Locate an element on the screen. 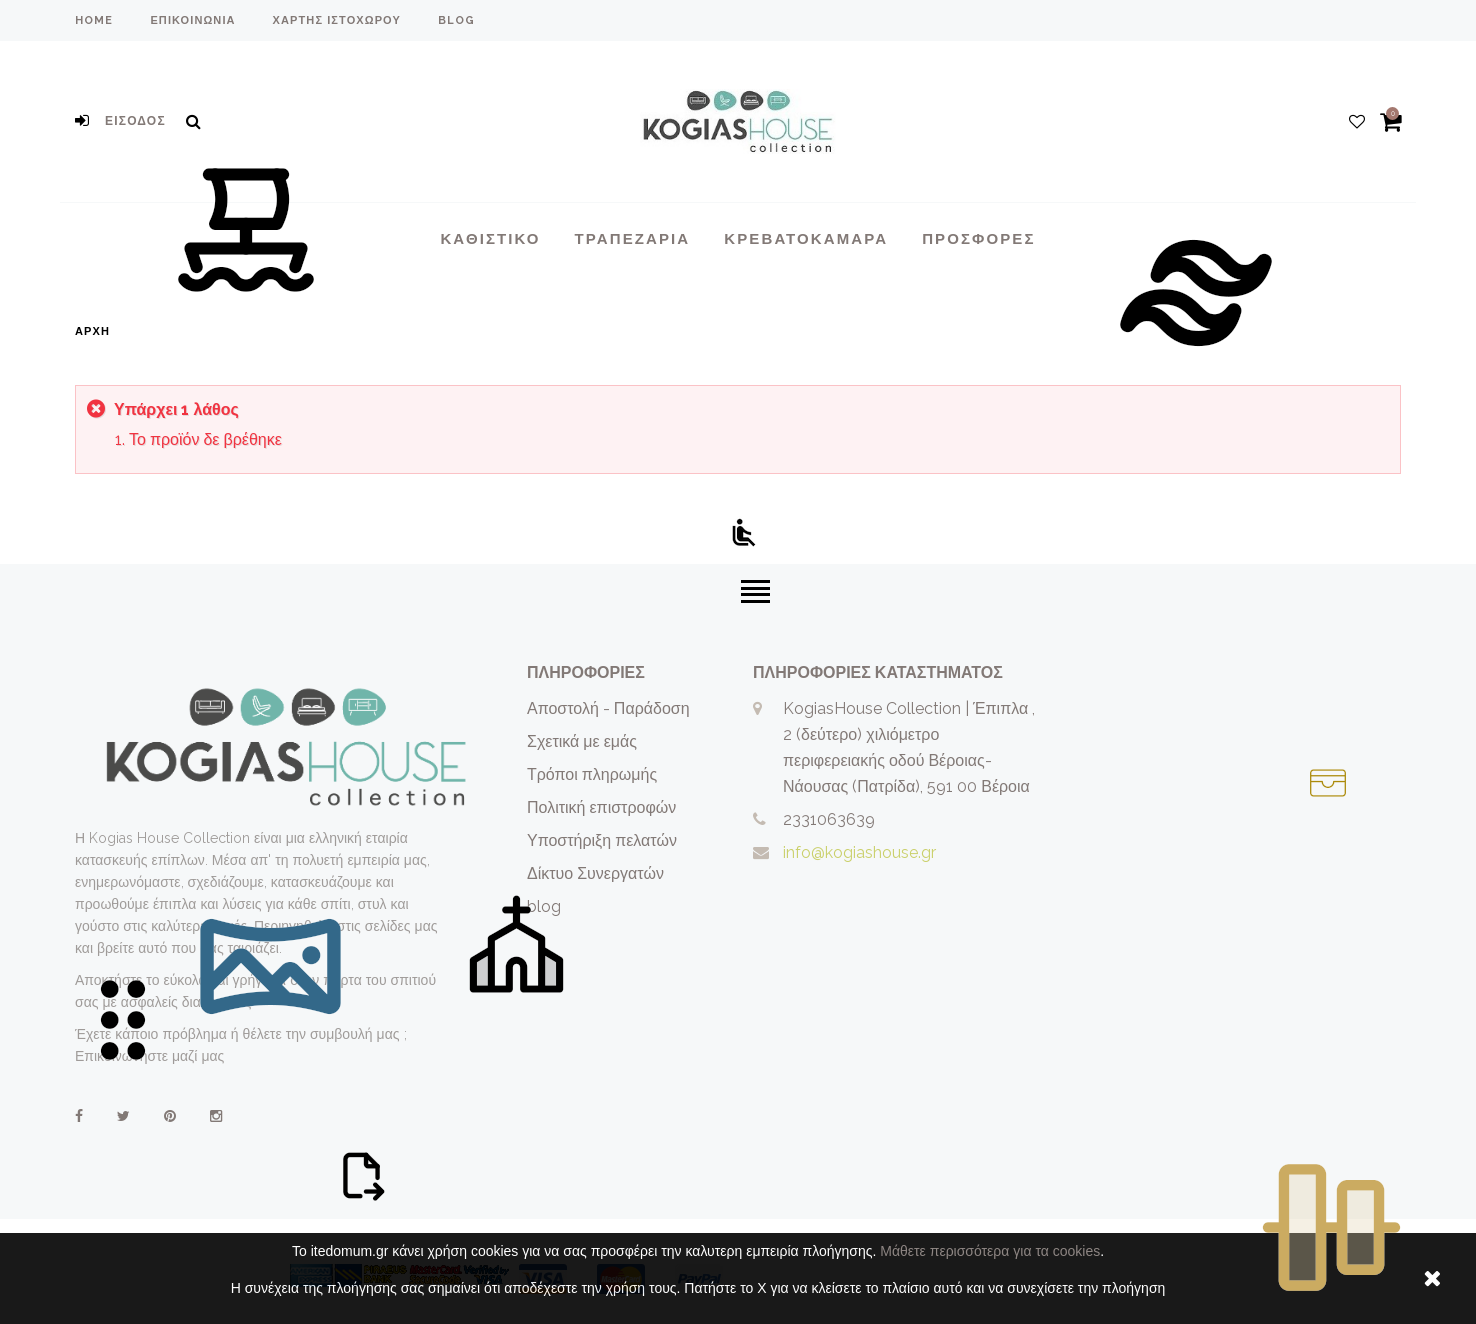 The image size is (1476, 1324). view nearby churches or places of worship is located at coordinates (516, 949).